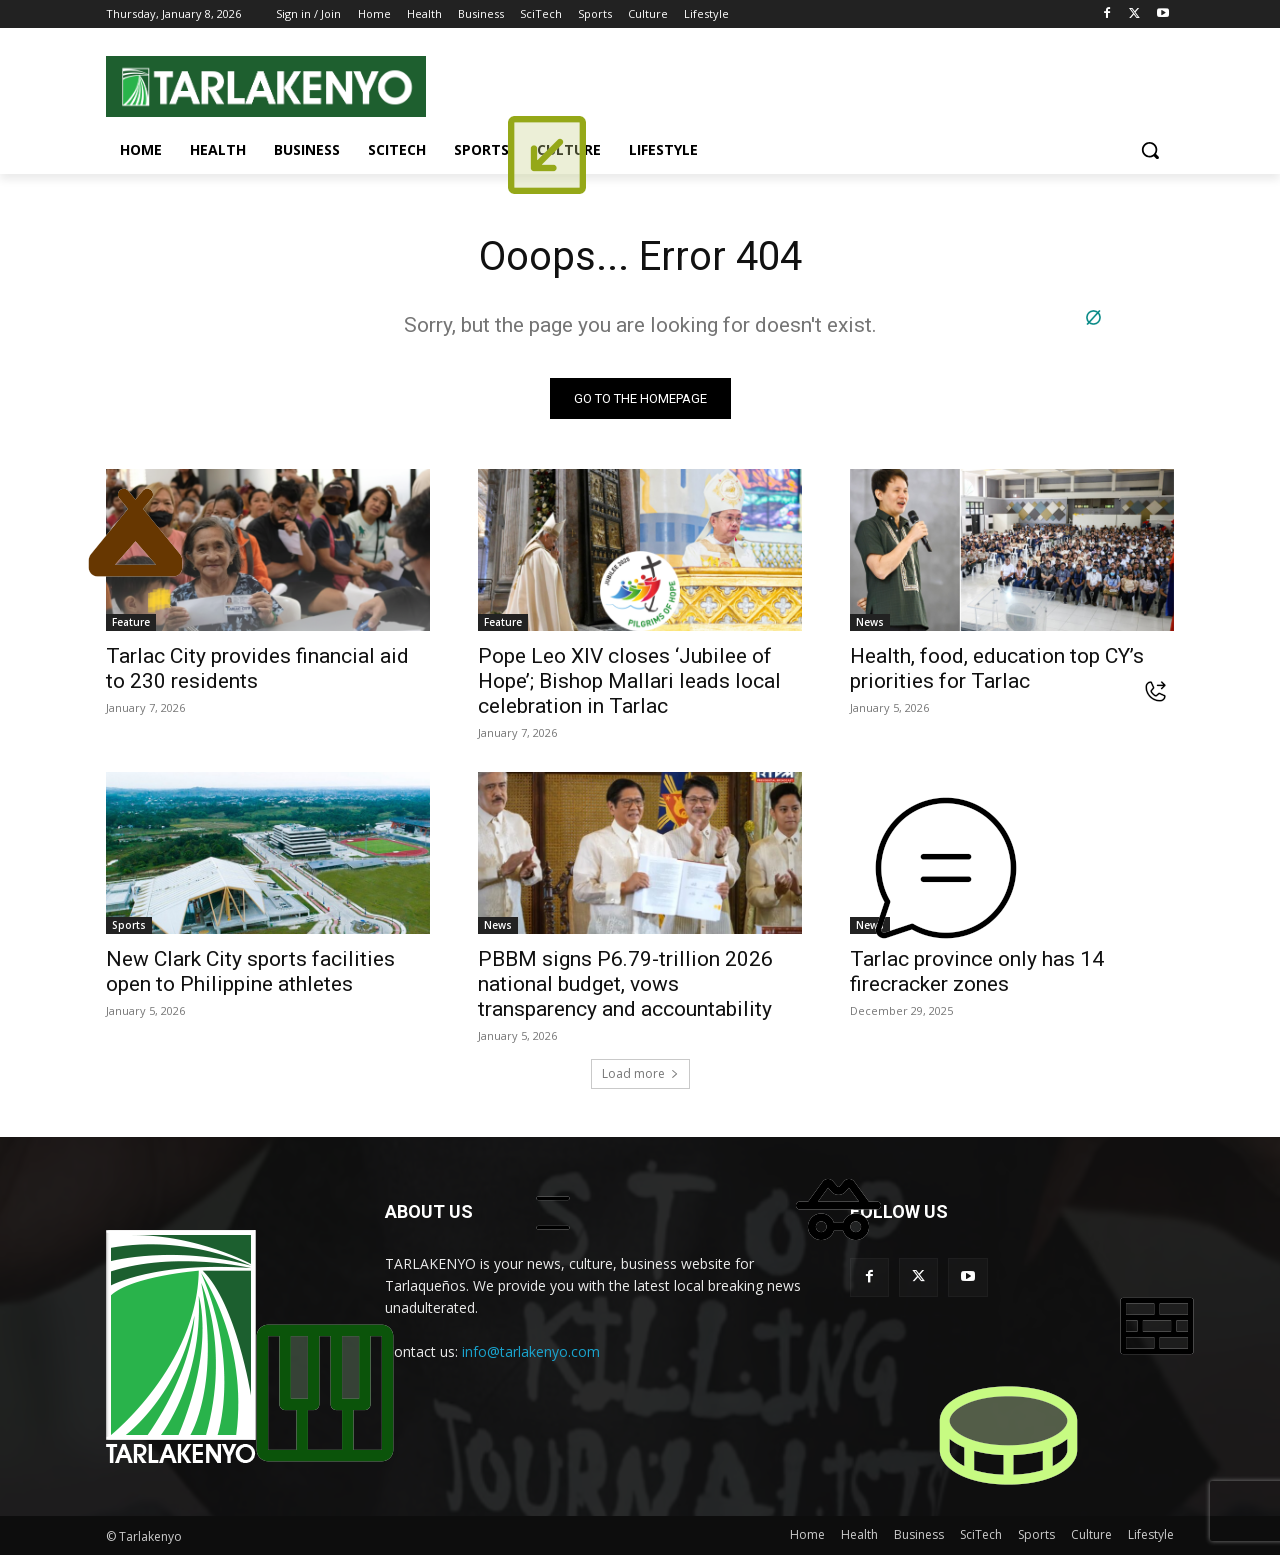 The height and width of the screenshot is (1555, 1280). Describe the element at coordinates (553, 1213) in the screenshot. I see `switch to large or spacious list view` at that location.